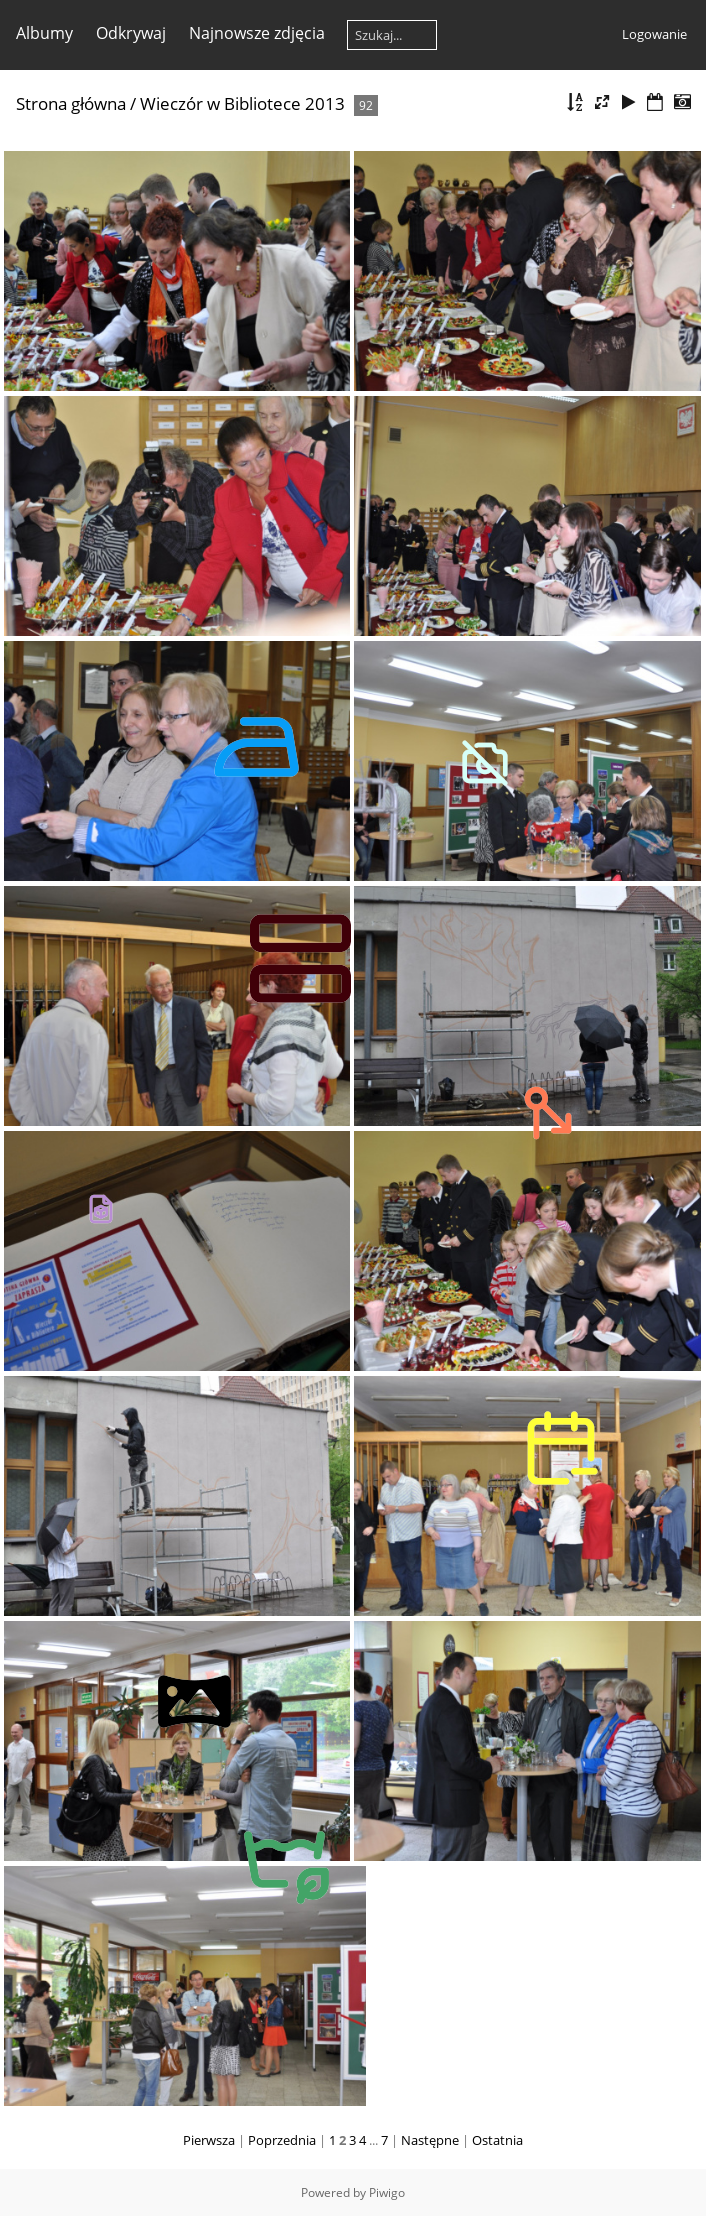 The width and height of the screenshot is (706, 2216). What do you see at coordinates (561, 1448) in the screenshot?
I see `remove an event from your calendar` at bounding box center [561, 1448].